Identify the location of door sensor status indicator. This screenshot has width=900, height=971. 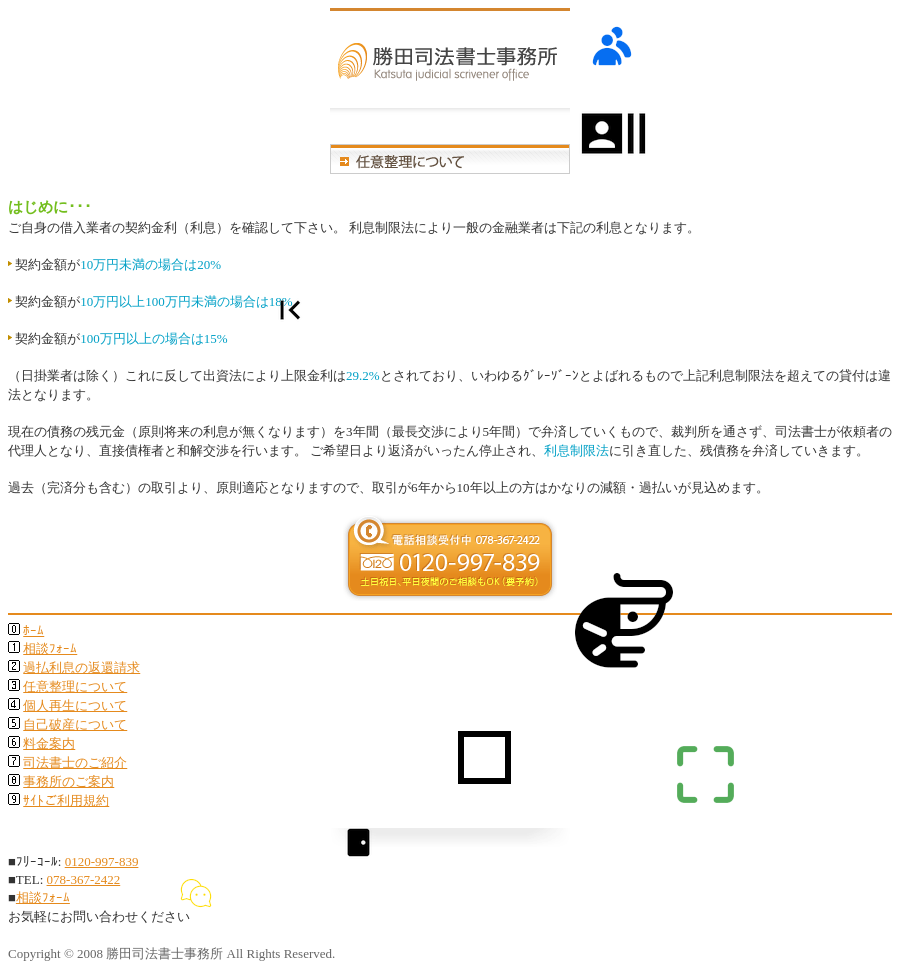
(358, 842).